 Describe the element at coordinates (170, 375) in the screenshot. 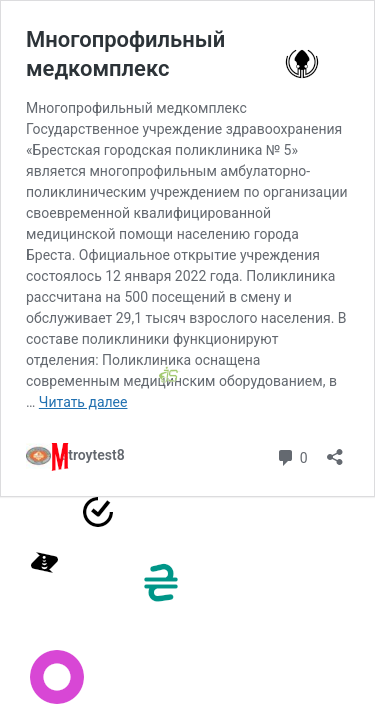

I see `ejs templating engine logo` at that location.